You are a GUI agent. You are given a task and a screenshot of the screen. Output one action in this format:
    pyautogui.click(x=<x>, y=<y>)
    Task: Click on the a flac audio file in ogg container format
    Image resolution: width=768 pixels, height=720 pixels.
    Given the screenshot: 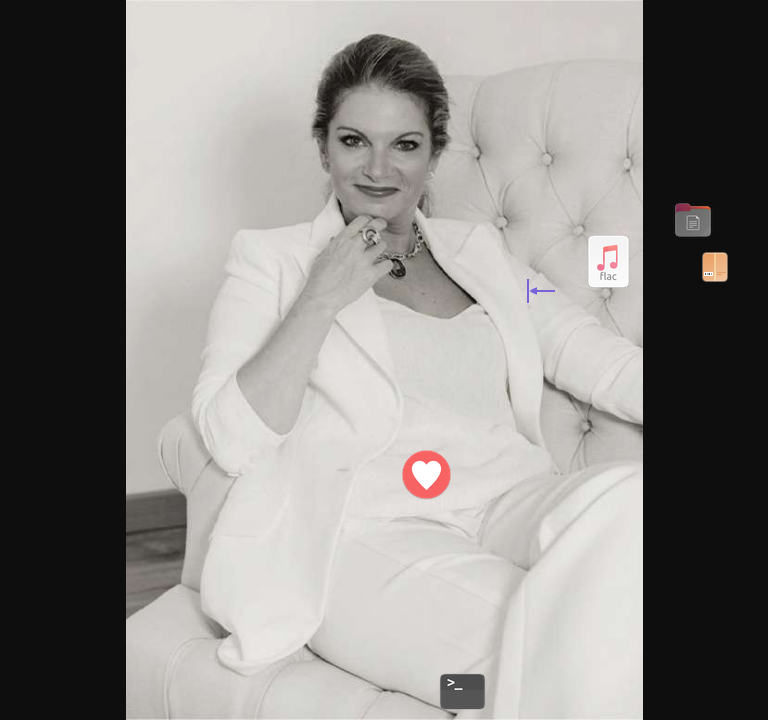 What is the action you would take?
    pyautogui.click(x=608, y=261)
    